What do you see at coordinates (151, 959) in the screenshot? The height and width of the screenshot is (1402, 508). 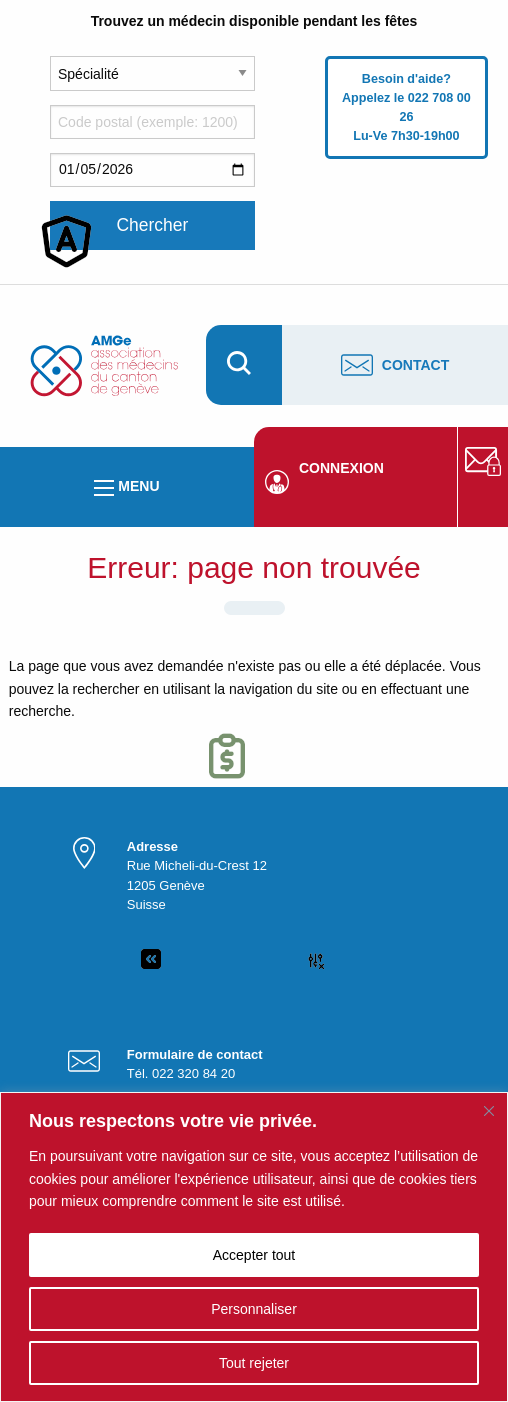 I see `go back multiple steps` at bounding box center [151, 959].